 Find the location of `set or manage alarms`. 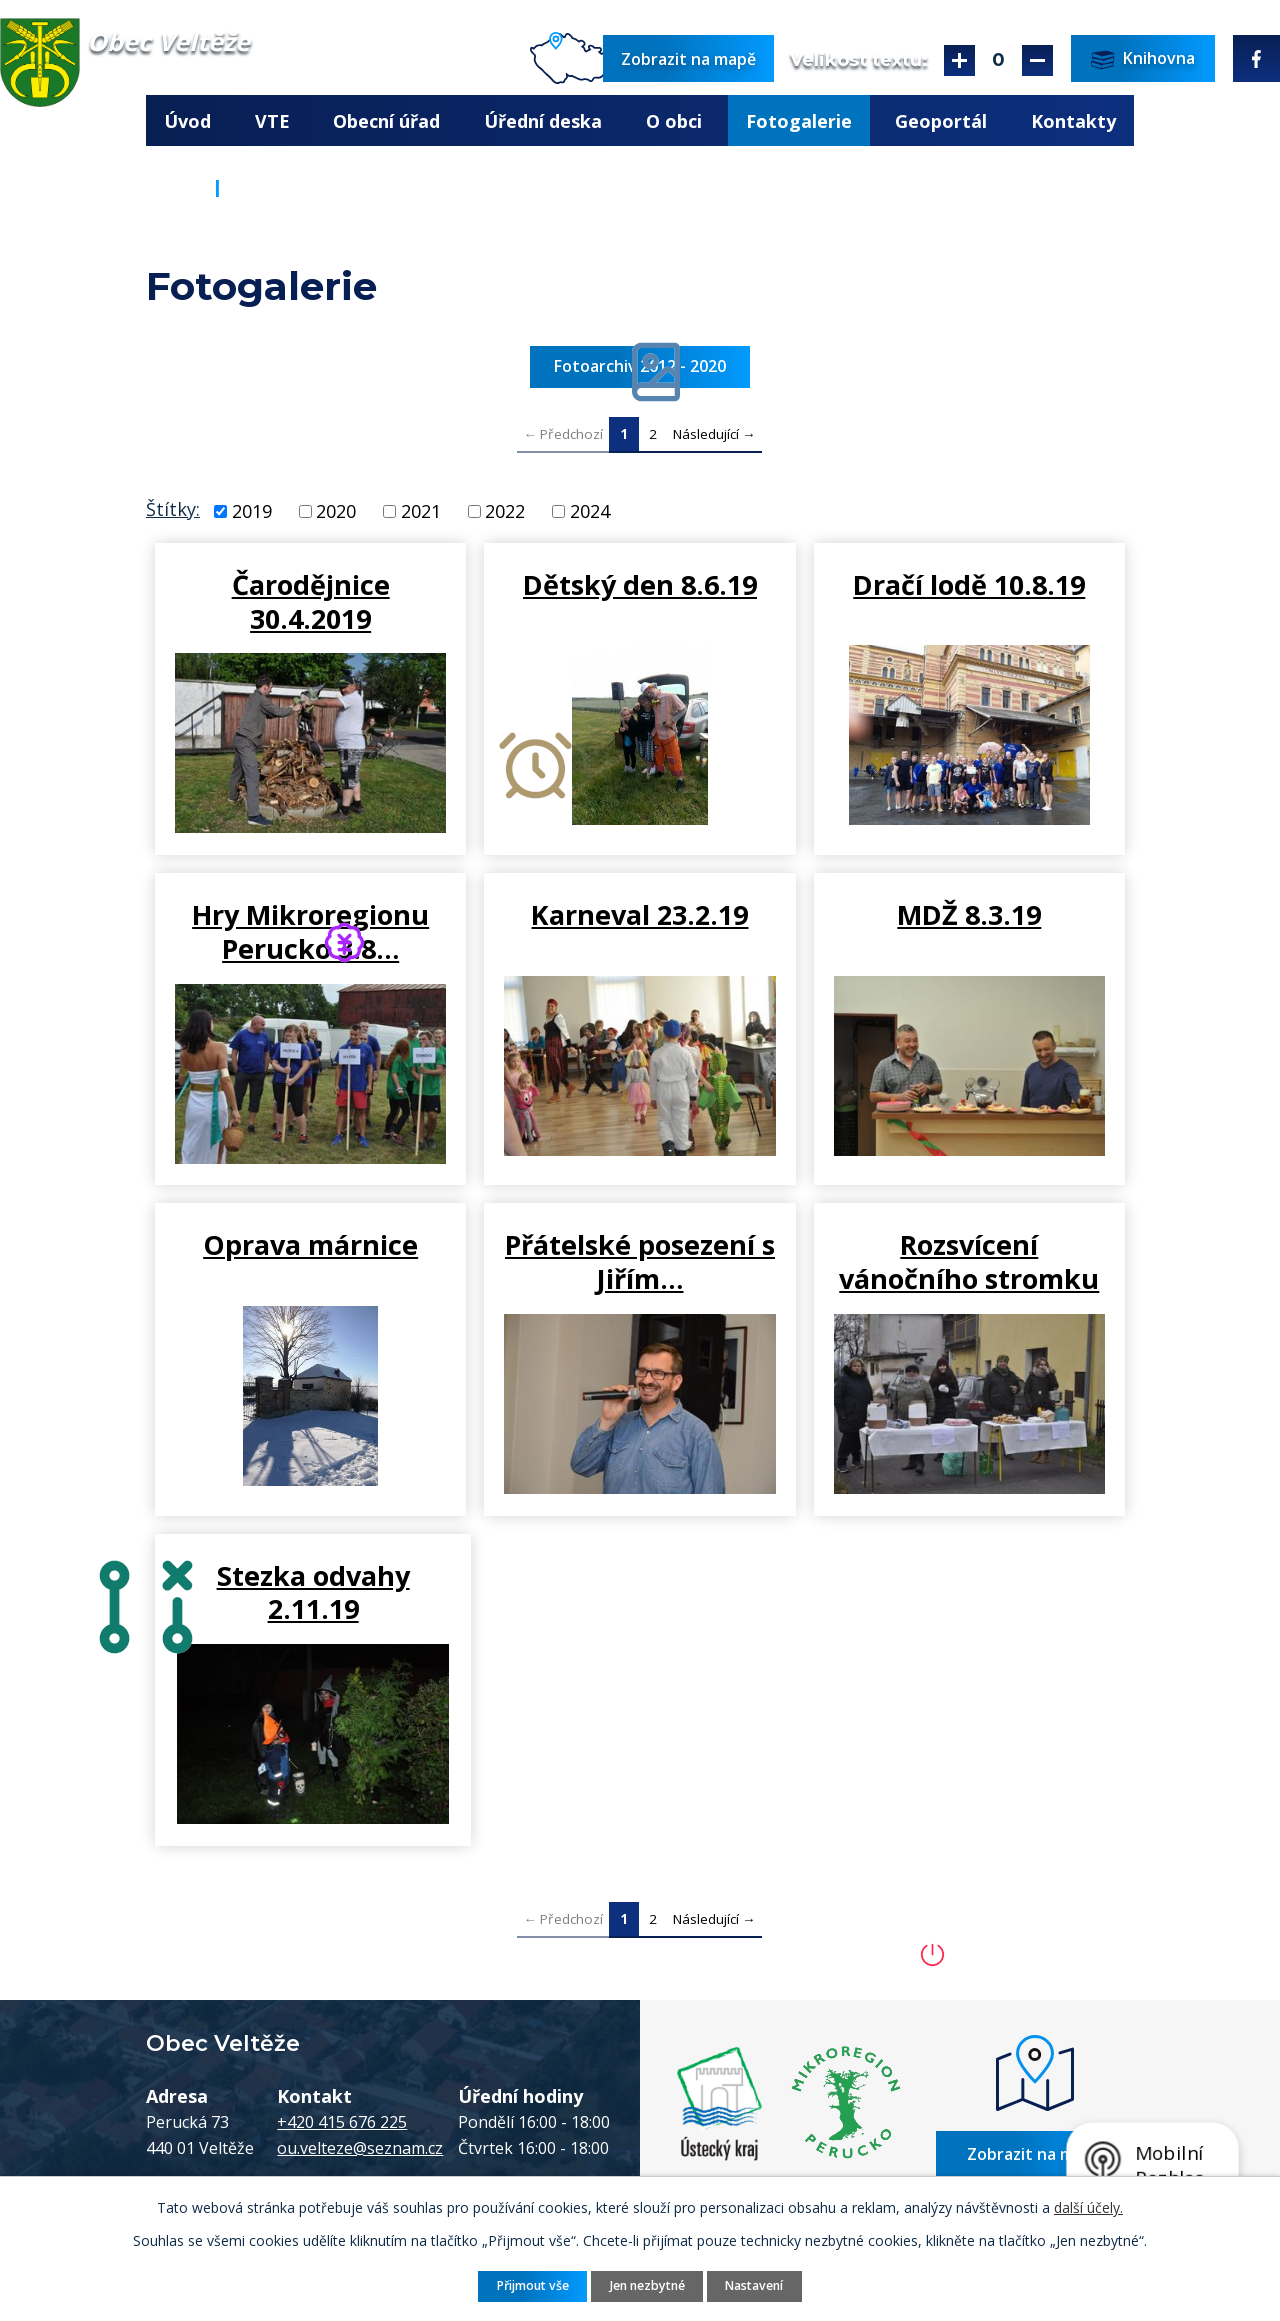

set or manage alarms is located at coordinates (535, 765).